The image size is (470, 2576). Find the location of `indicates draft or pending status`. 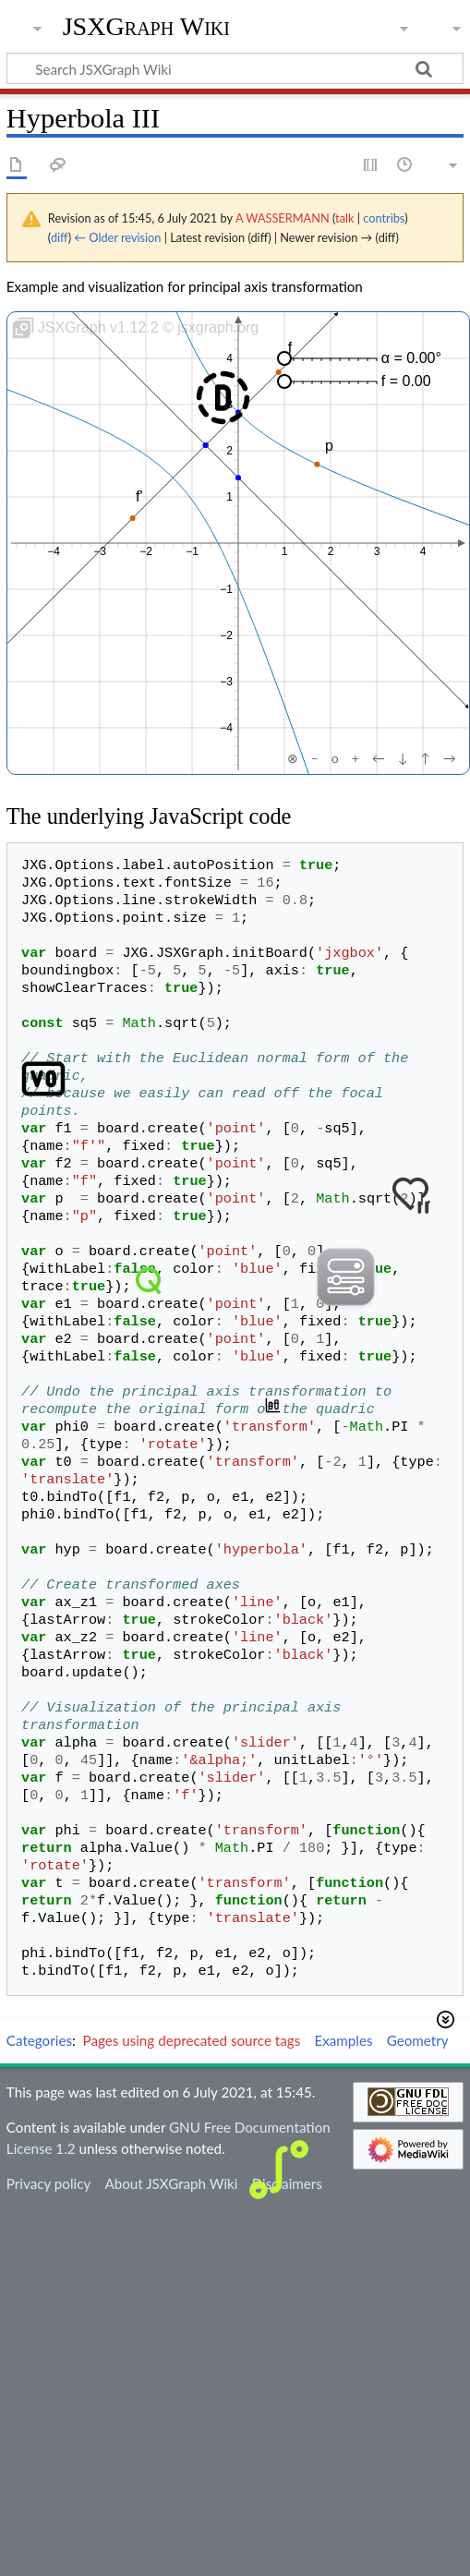

indicates draft or pending status is located at coordinates (223, 397).